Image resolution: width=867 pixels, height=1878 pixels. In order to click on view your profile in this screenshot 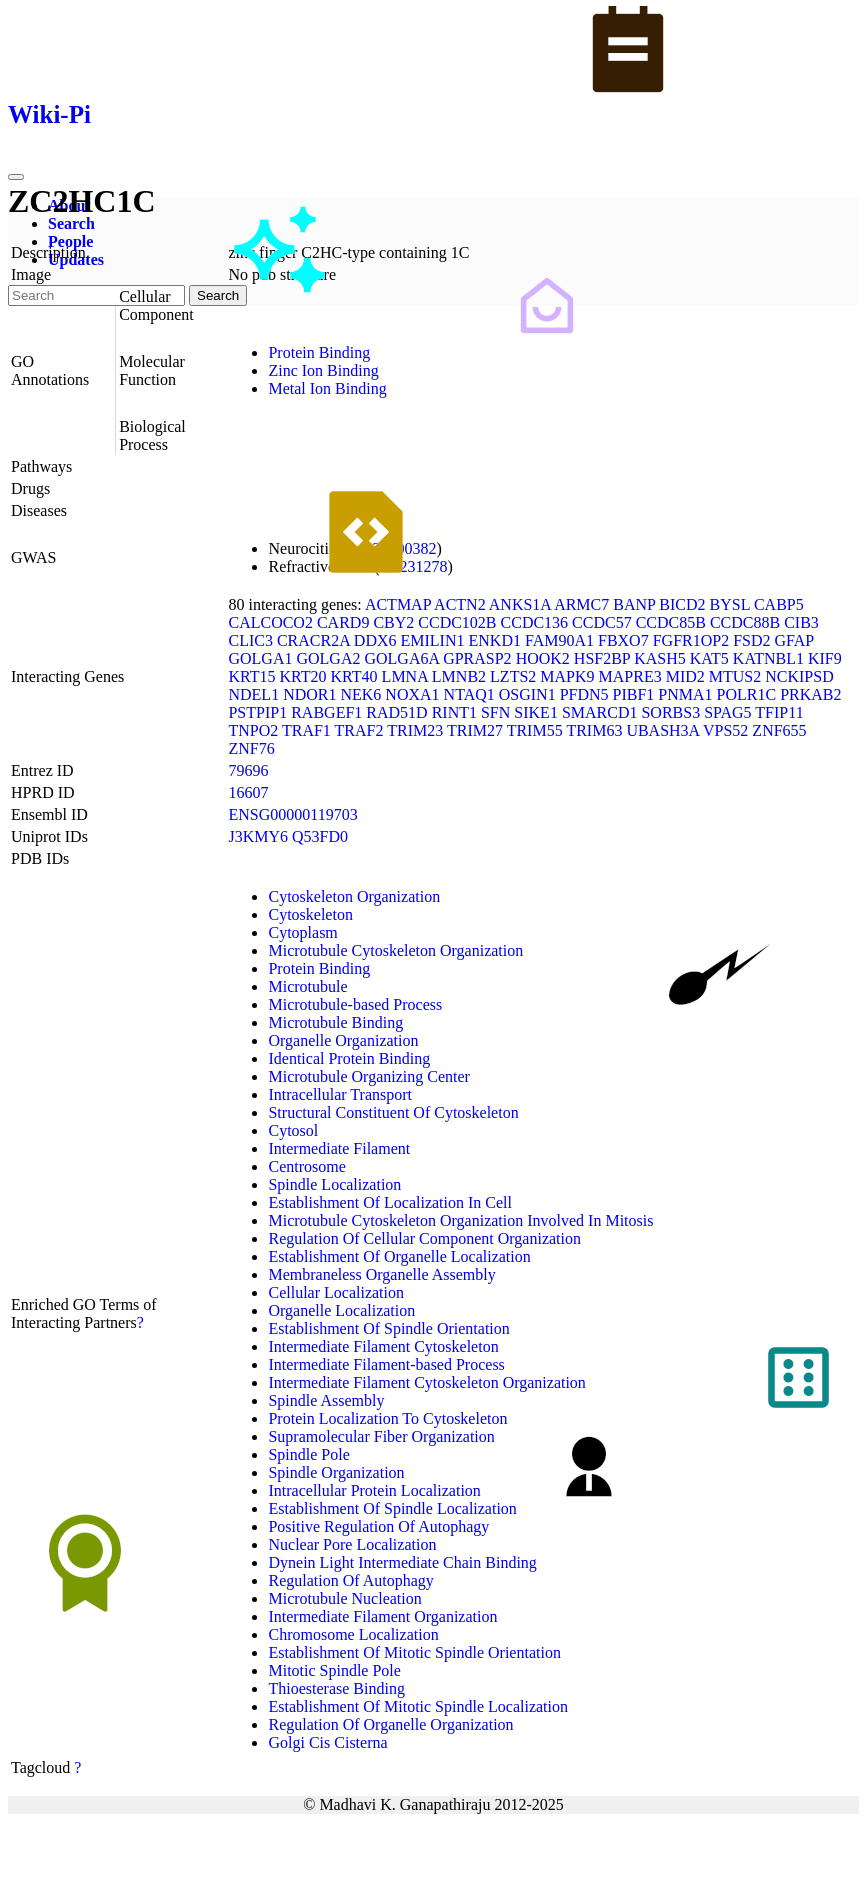, I will do `click(589, 1468)`.